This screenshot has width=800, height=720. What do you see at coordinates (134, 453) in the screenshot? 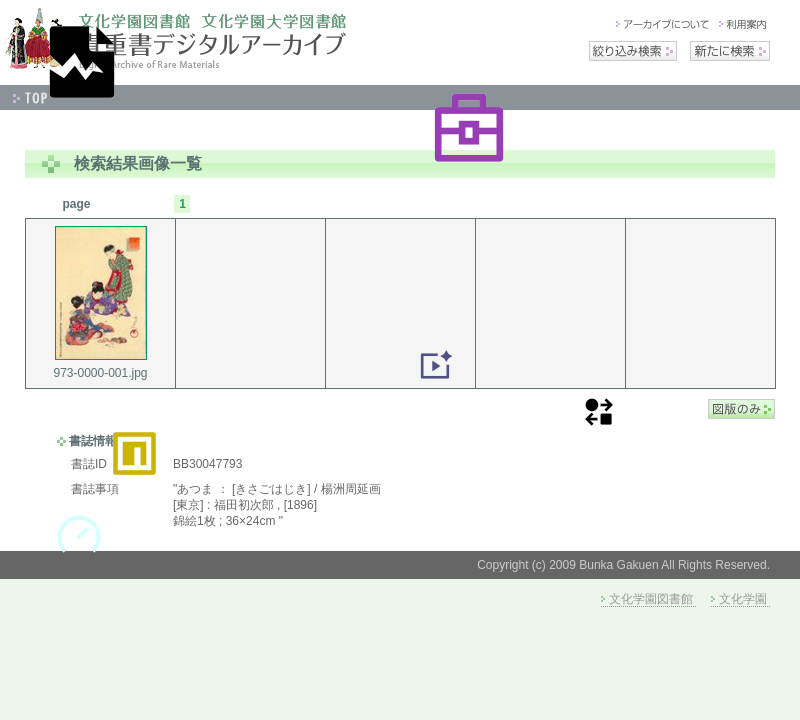
I see `npm package registry logo` at bounding box center [134, 453].